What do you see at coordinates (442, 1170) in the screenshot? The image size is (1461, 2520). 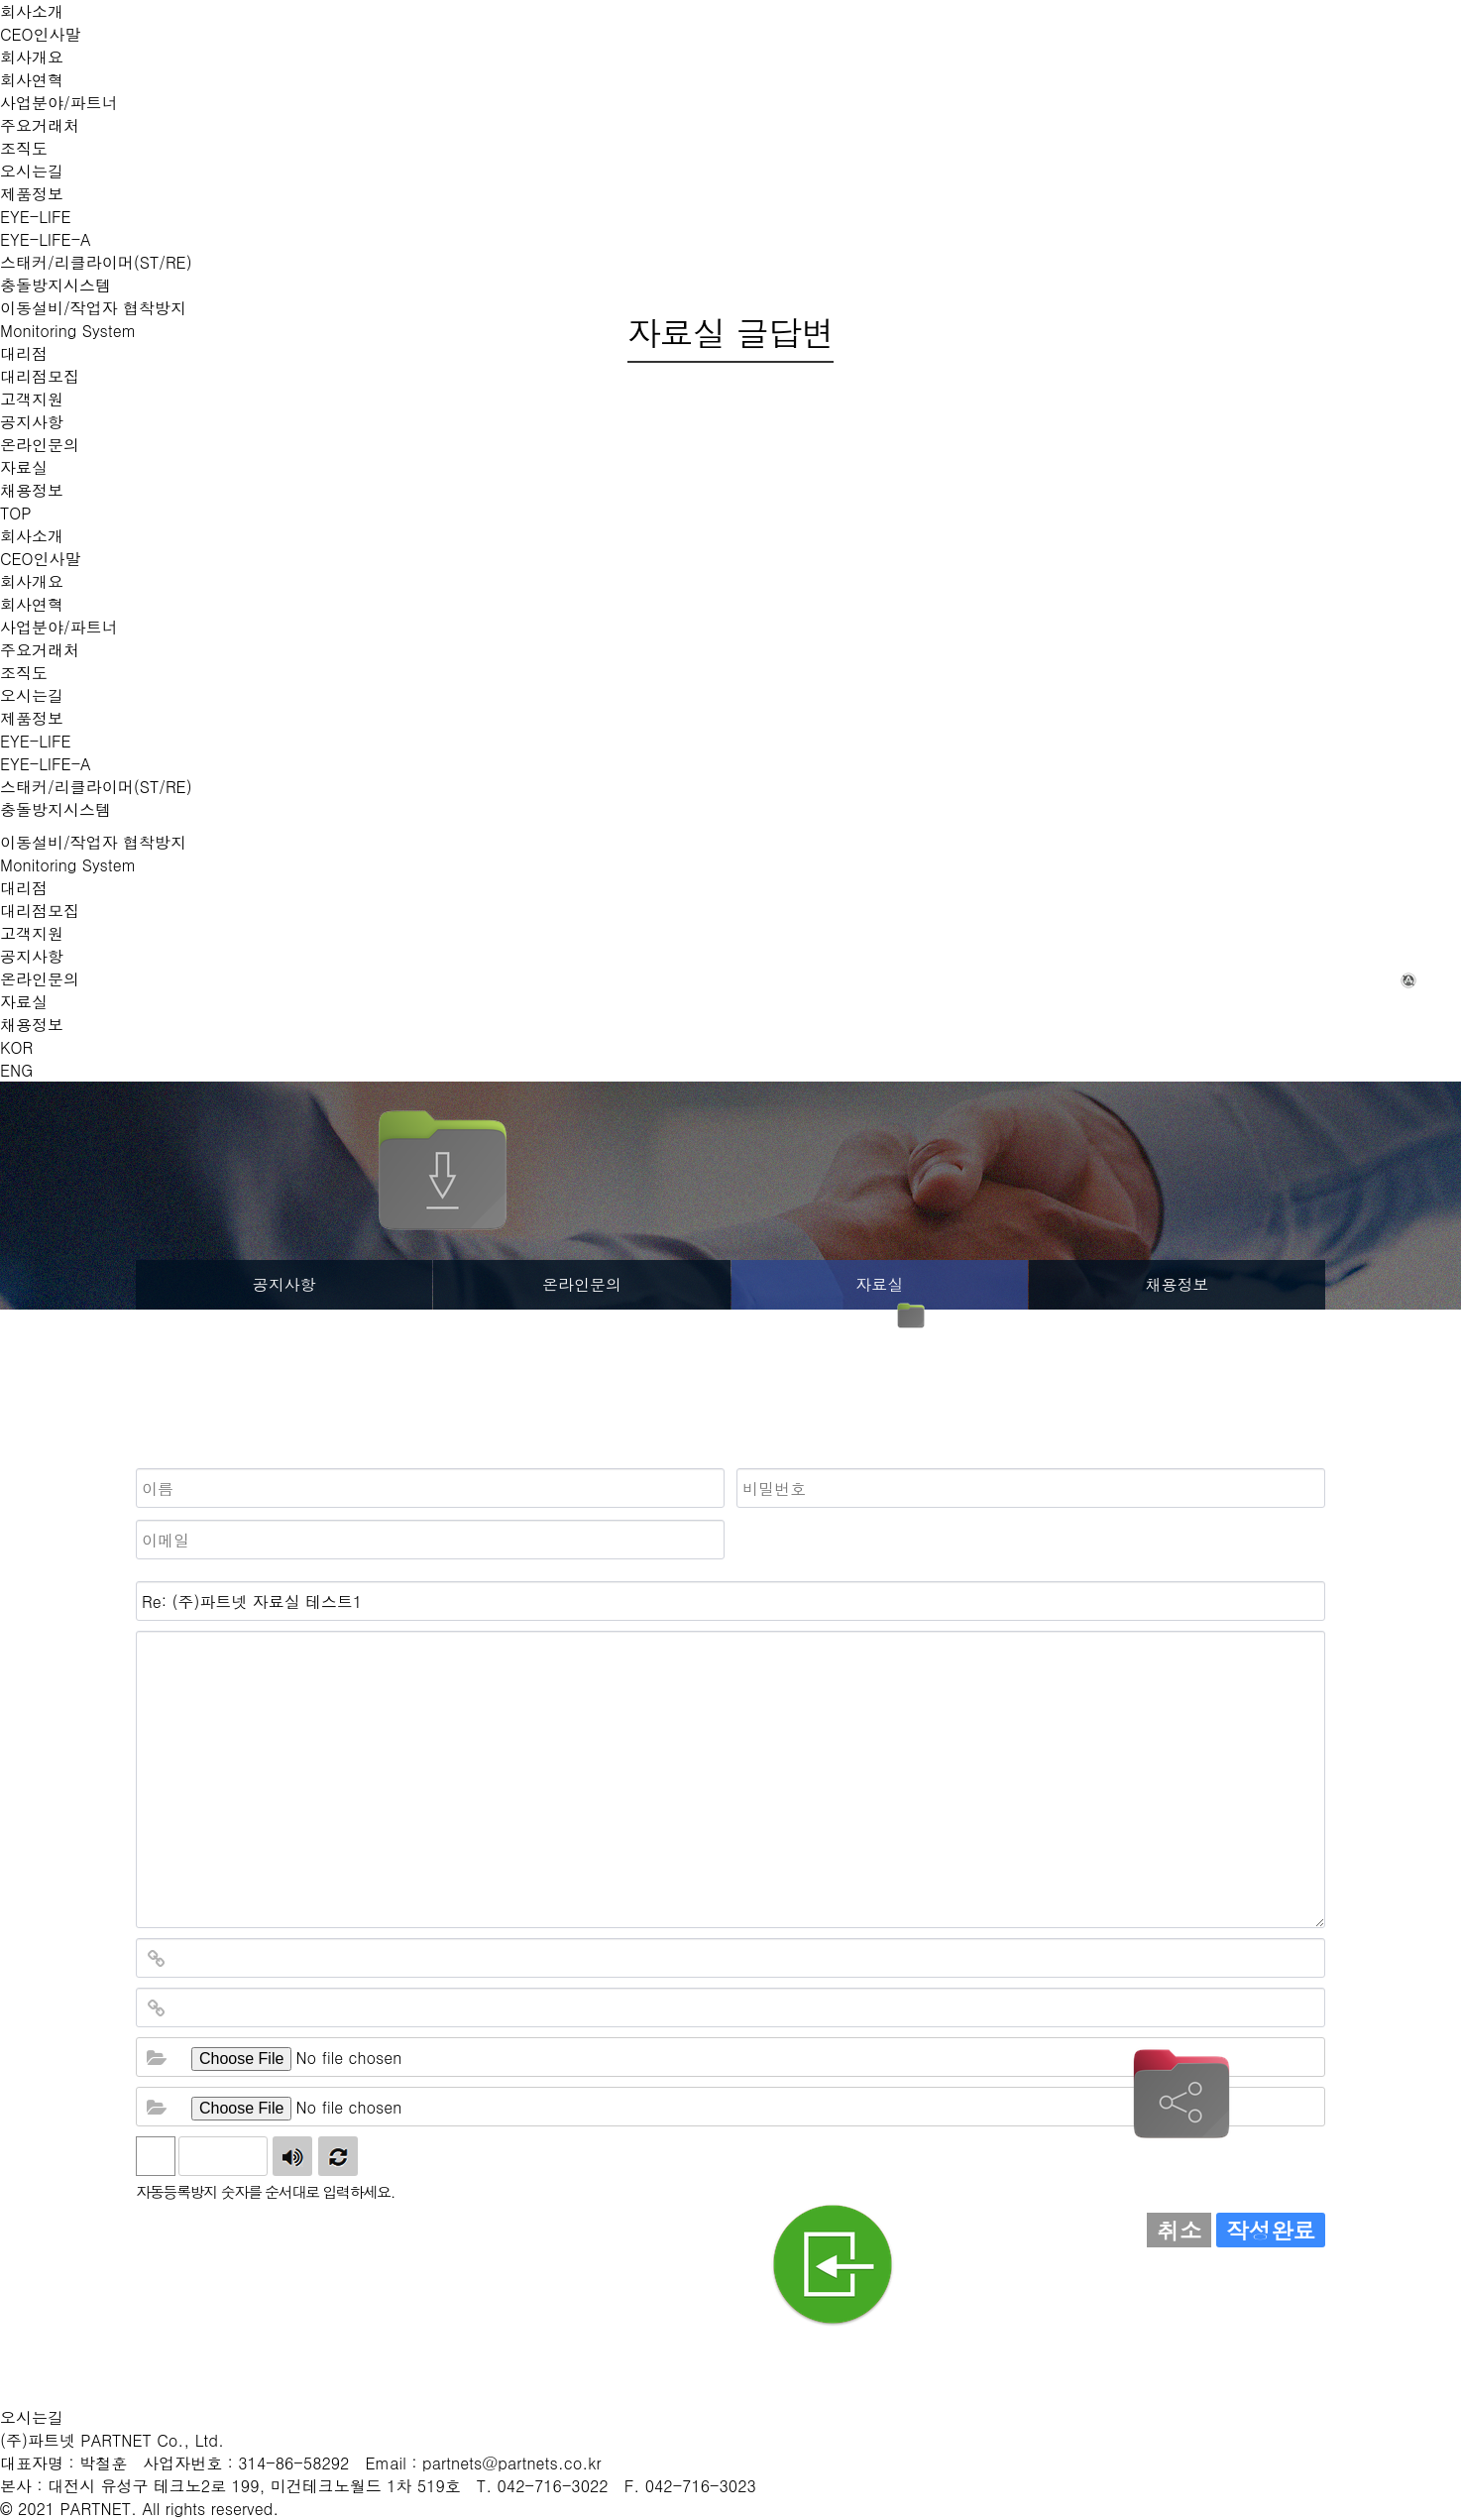 I see `open your downloads folder` at bounding box center [442, 1170].